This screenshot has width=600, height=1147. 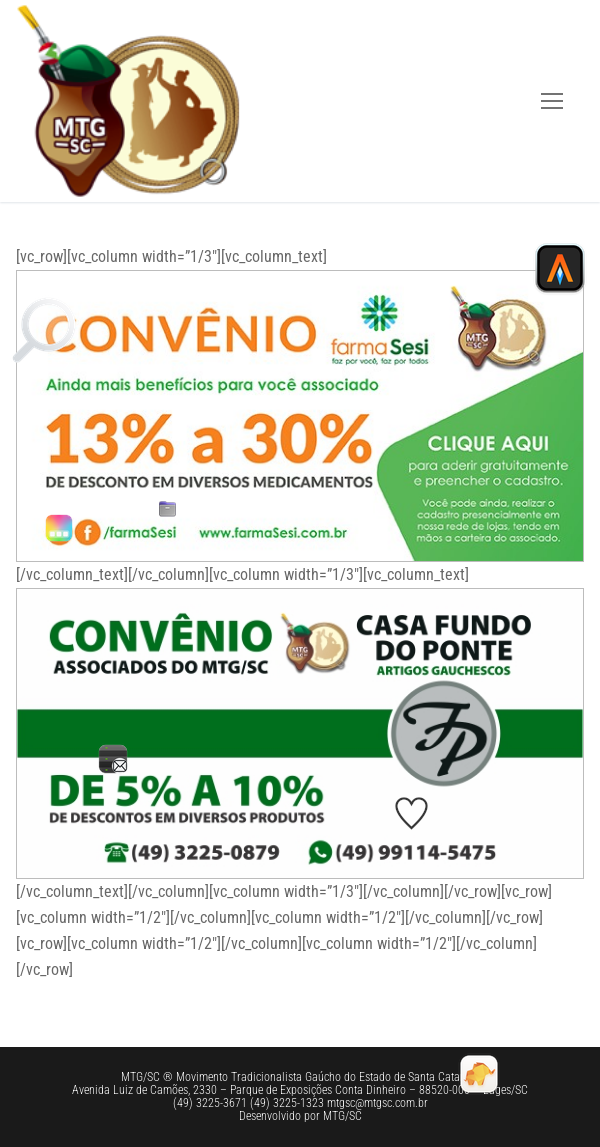 I want to click on adjust display color and calibration settings, so click(x=59, y=528).